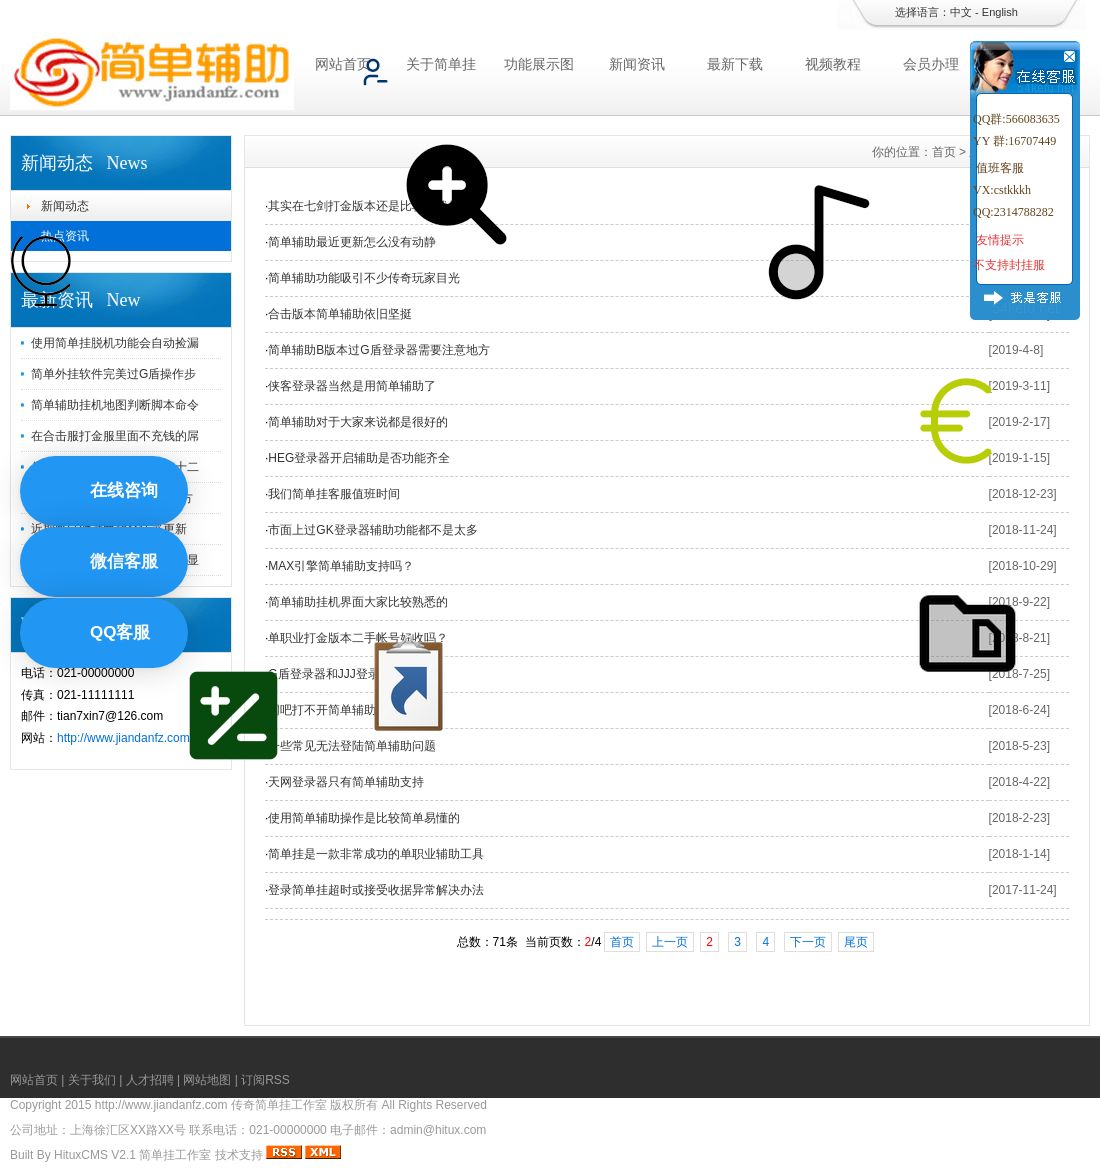  I want to click on access music or audio player, so click(819, 240).